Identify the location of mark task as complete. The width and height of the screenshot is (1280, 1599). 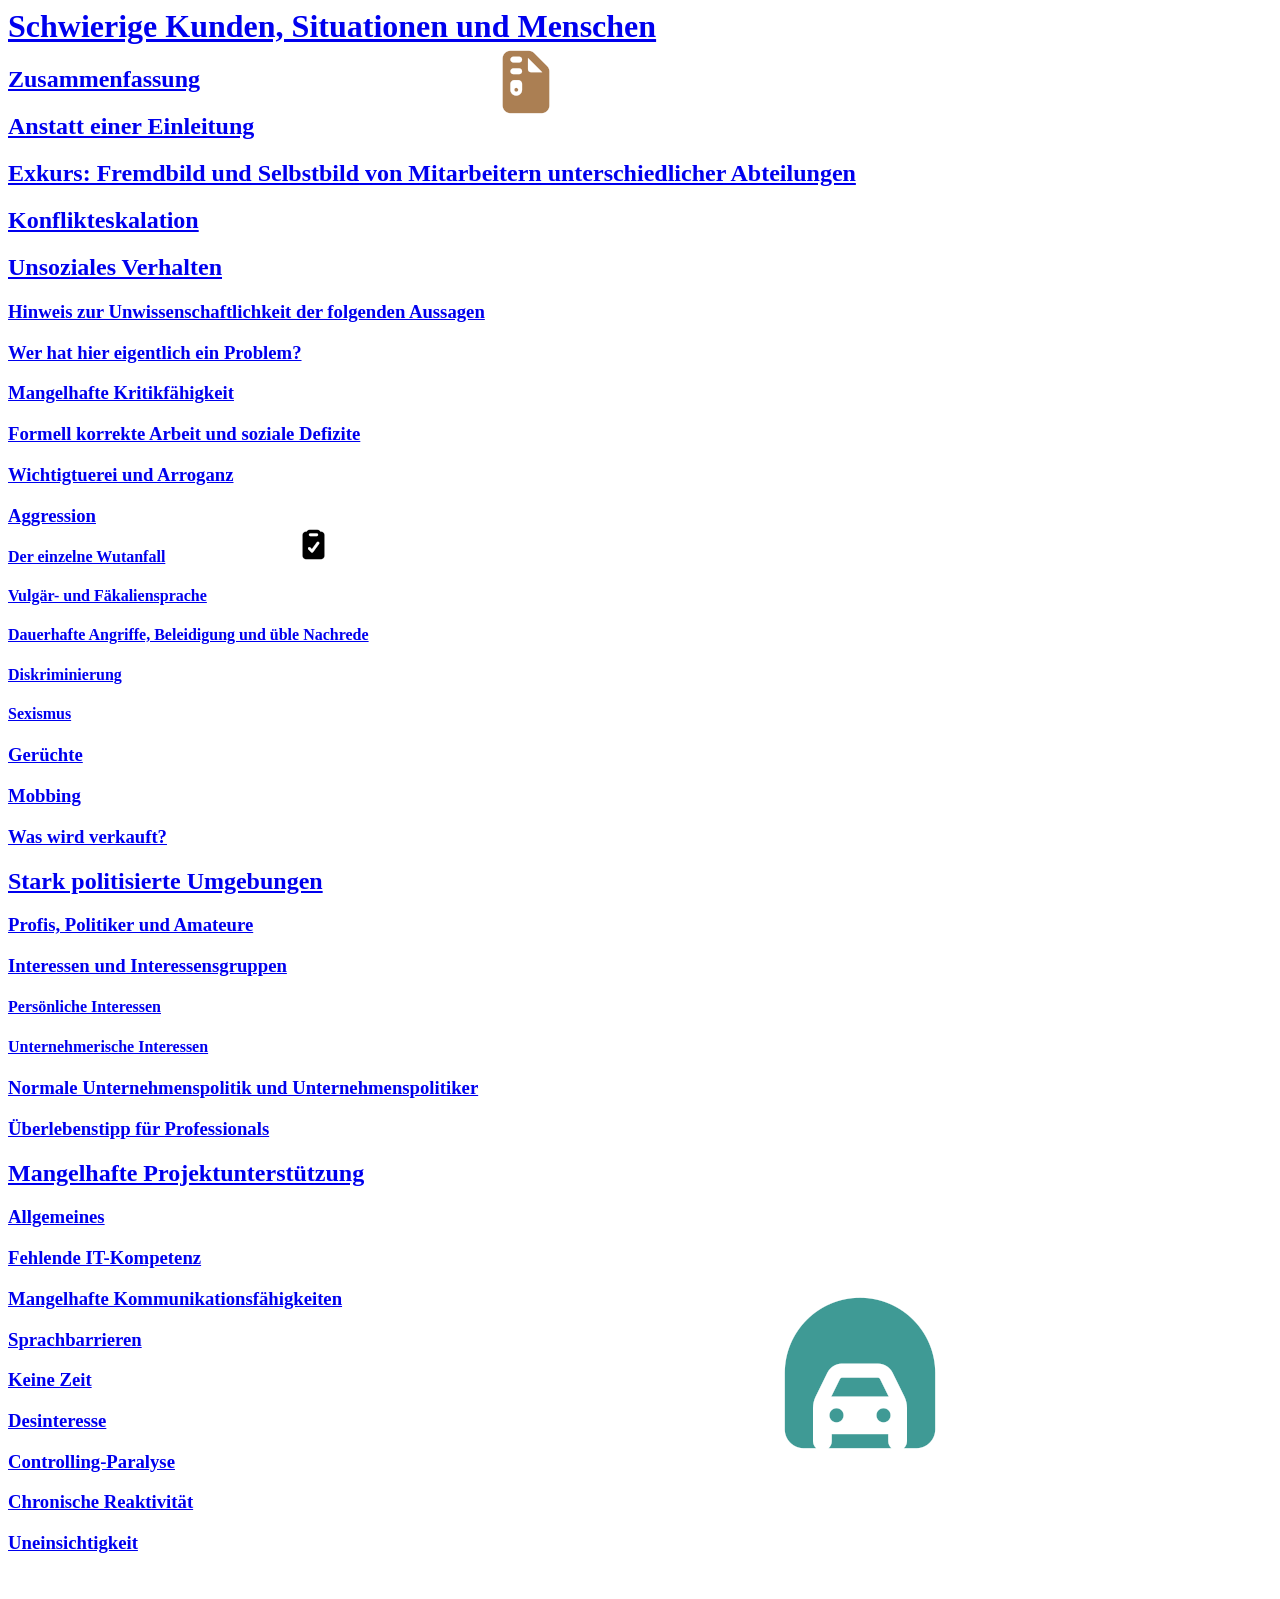
(313, 544).